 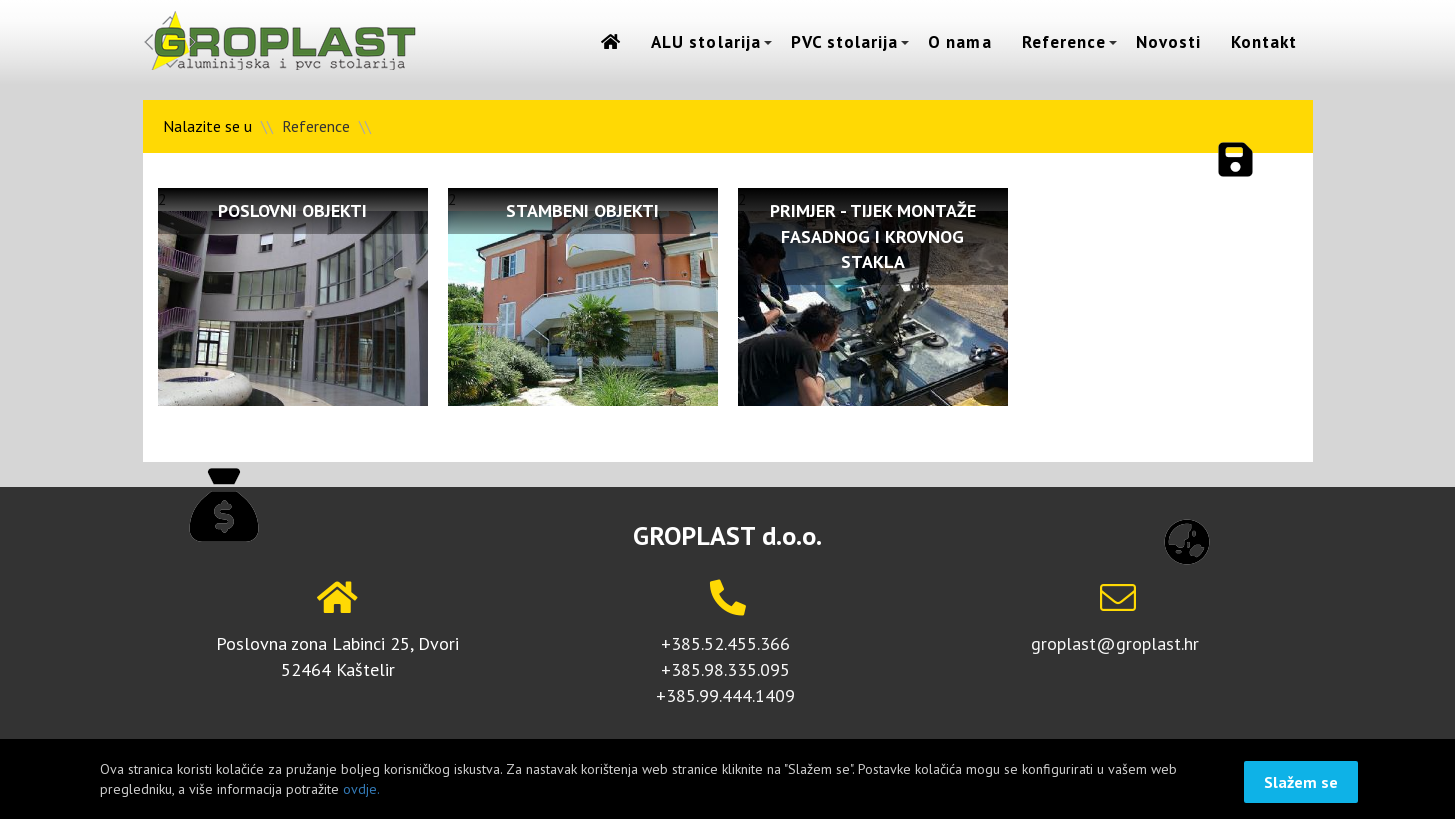 I want to click on view your earnings or balance, so click(x=224, y=505).